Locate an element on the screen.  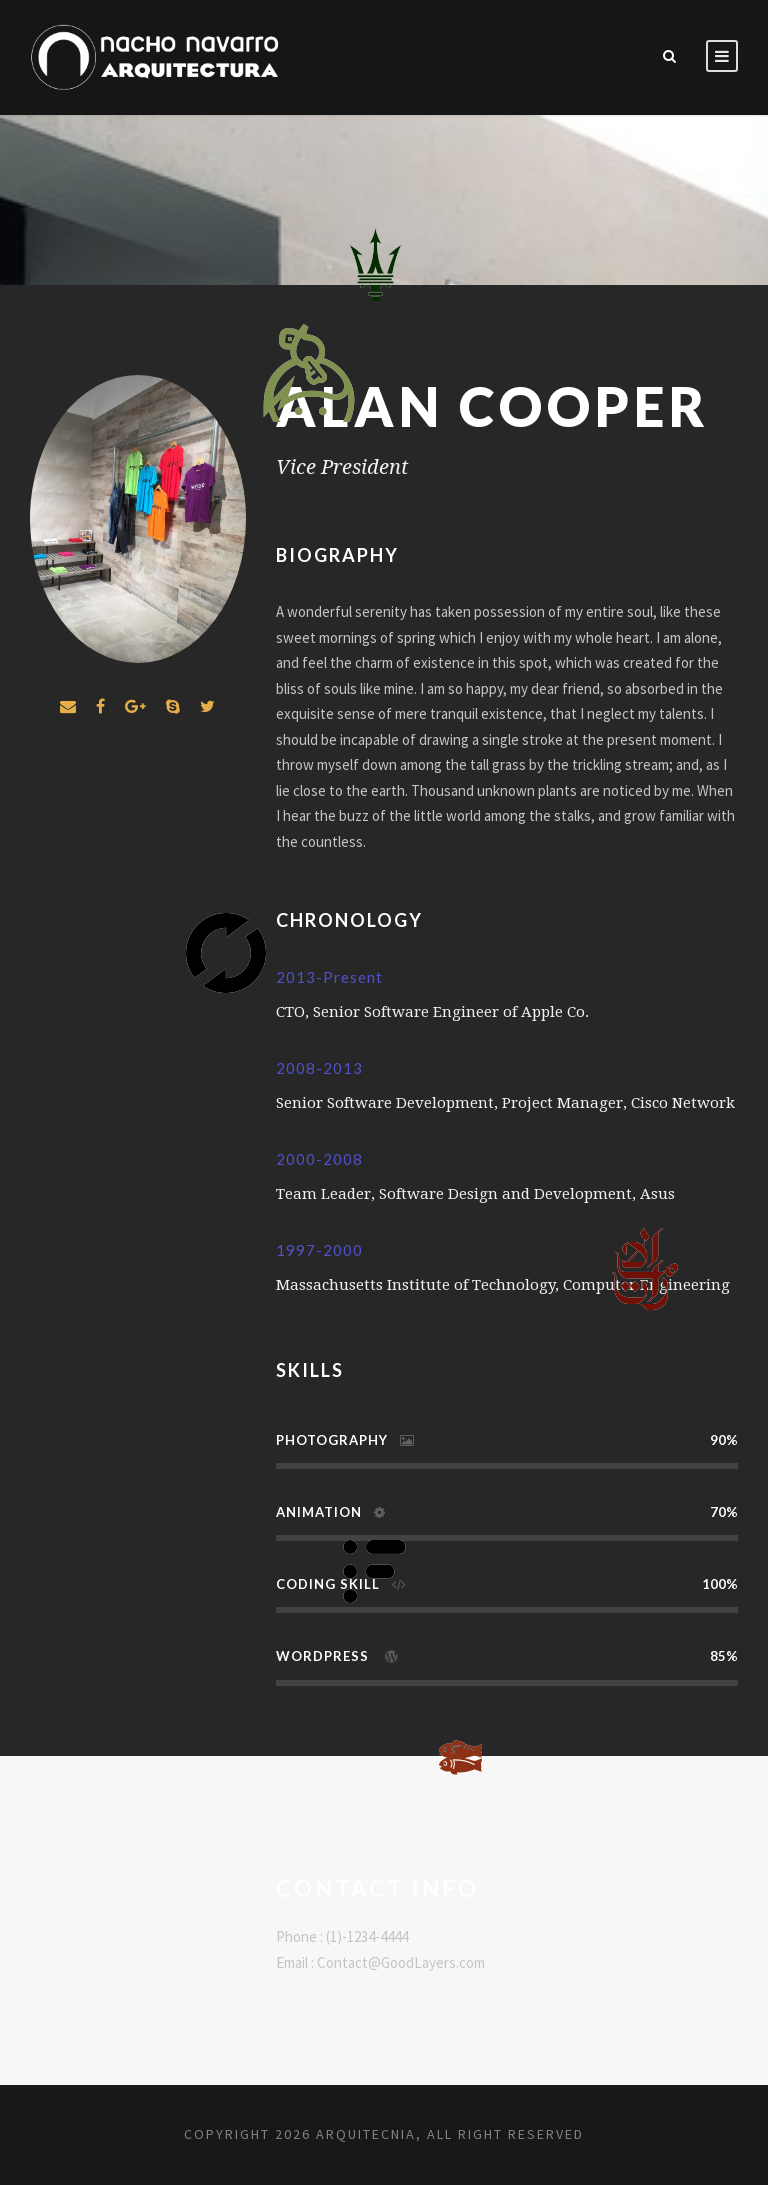
maserati brand logo is located at coordinates (375, 264).